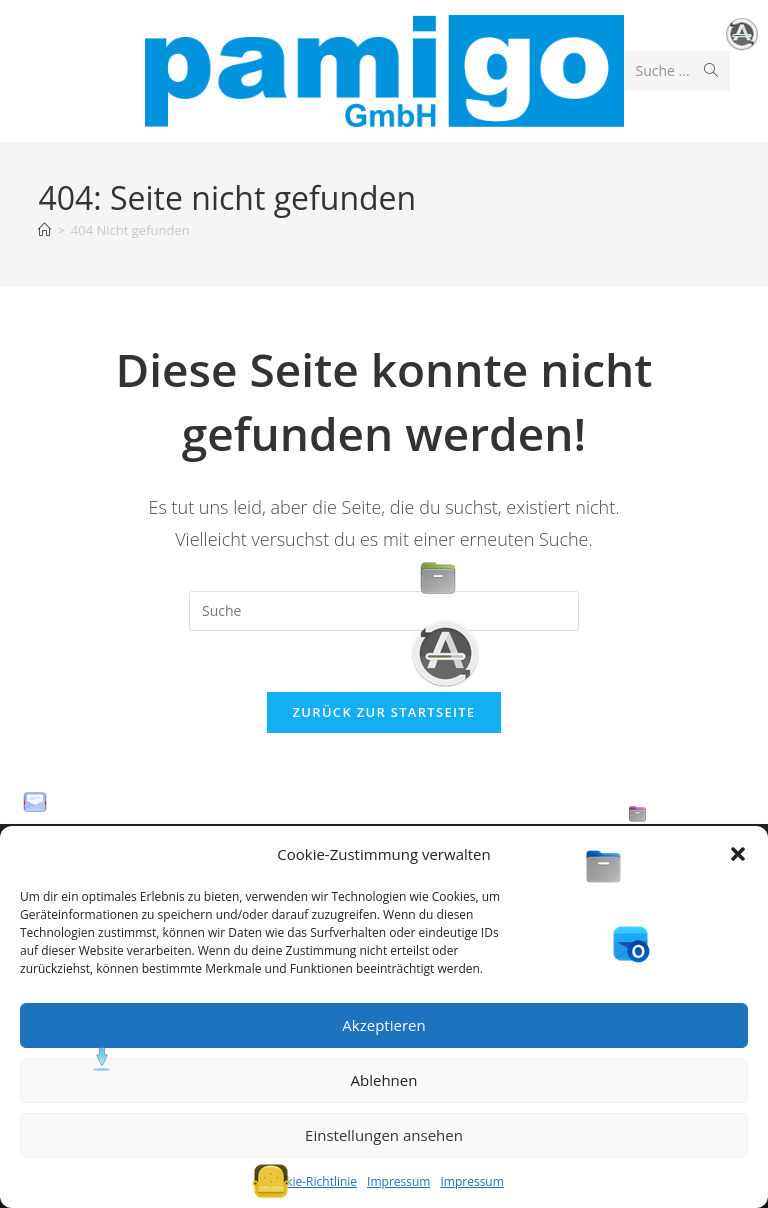  Describe the element at coordinates (438, 578) in the screenshot. I see `open the file manager application` at that location.